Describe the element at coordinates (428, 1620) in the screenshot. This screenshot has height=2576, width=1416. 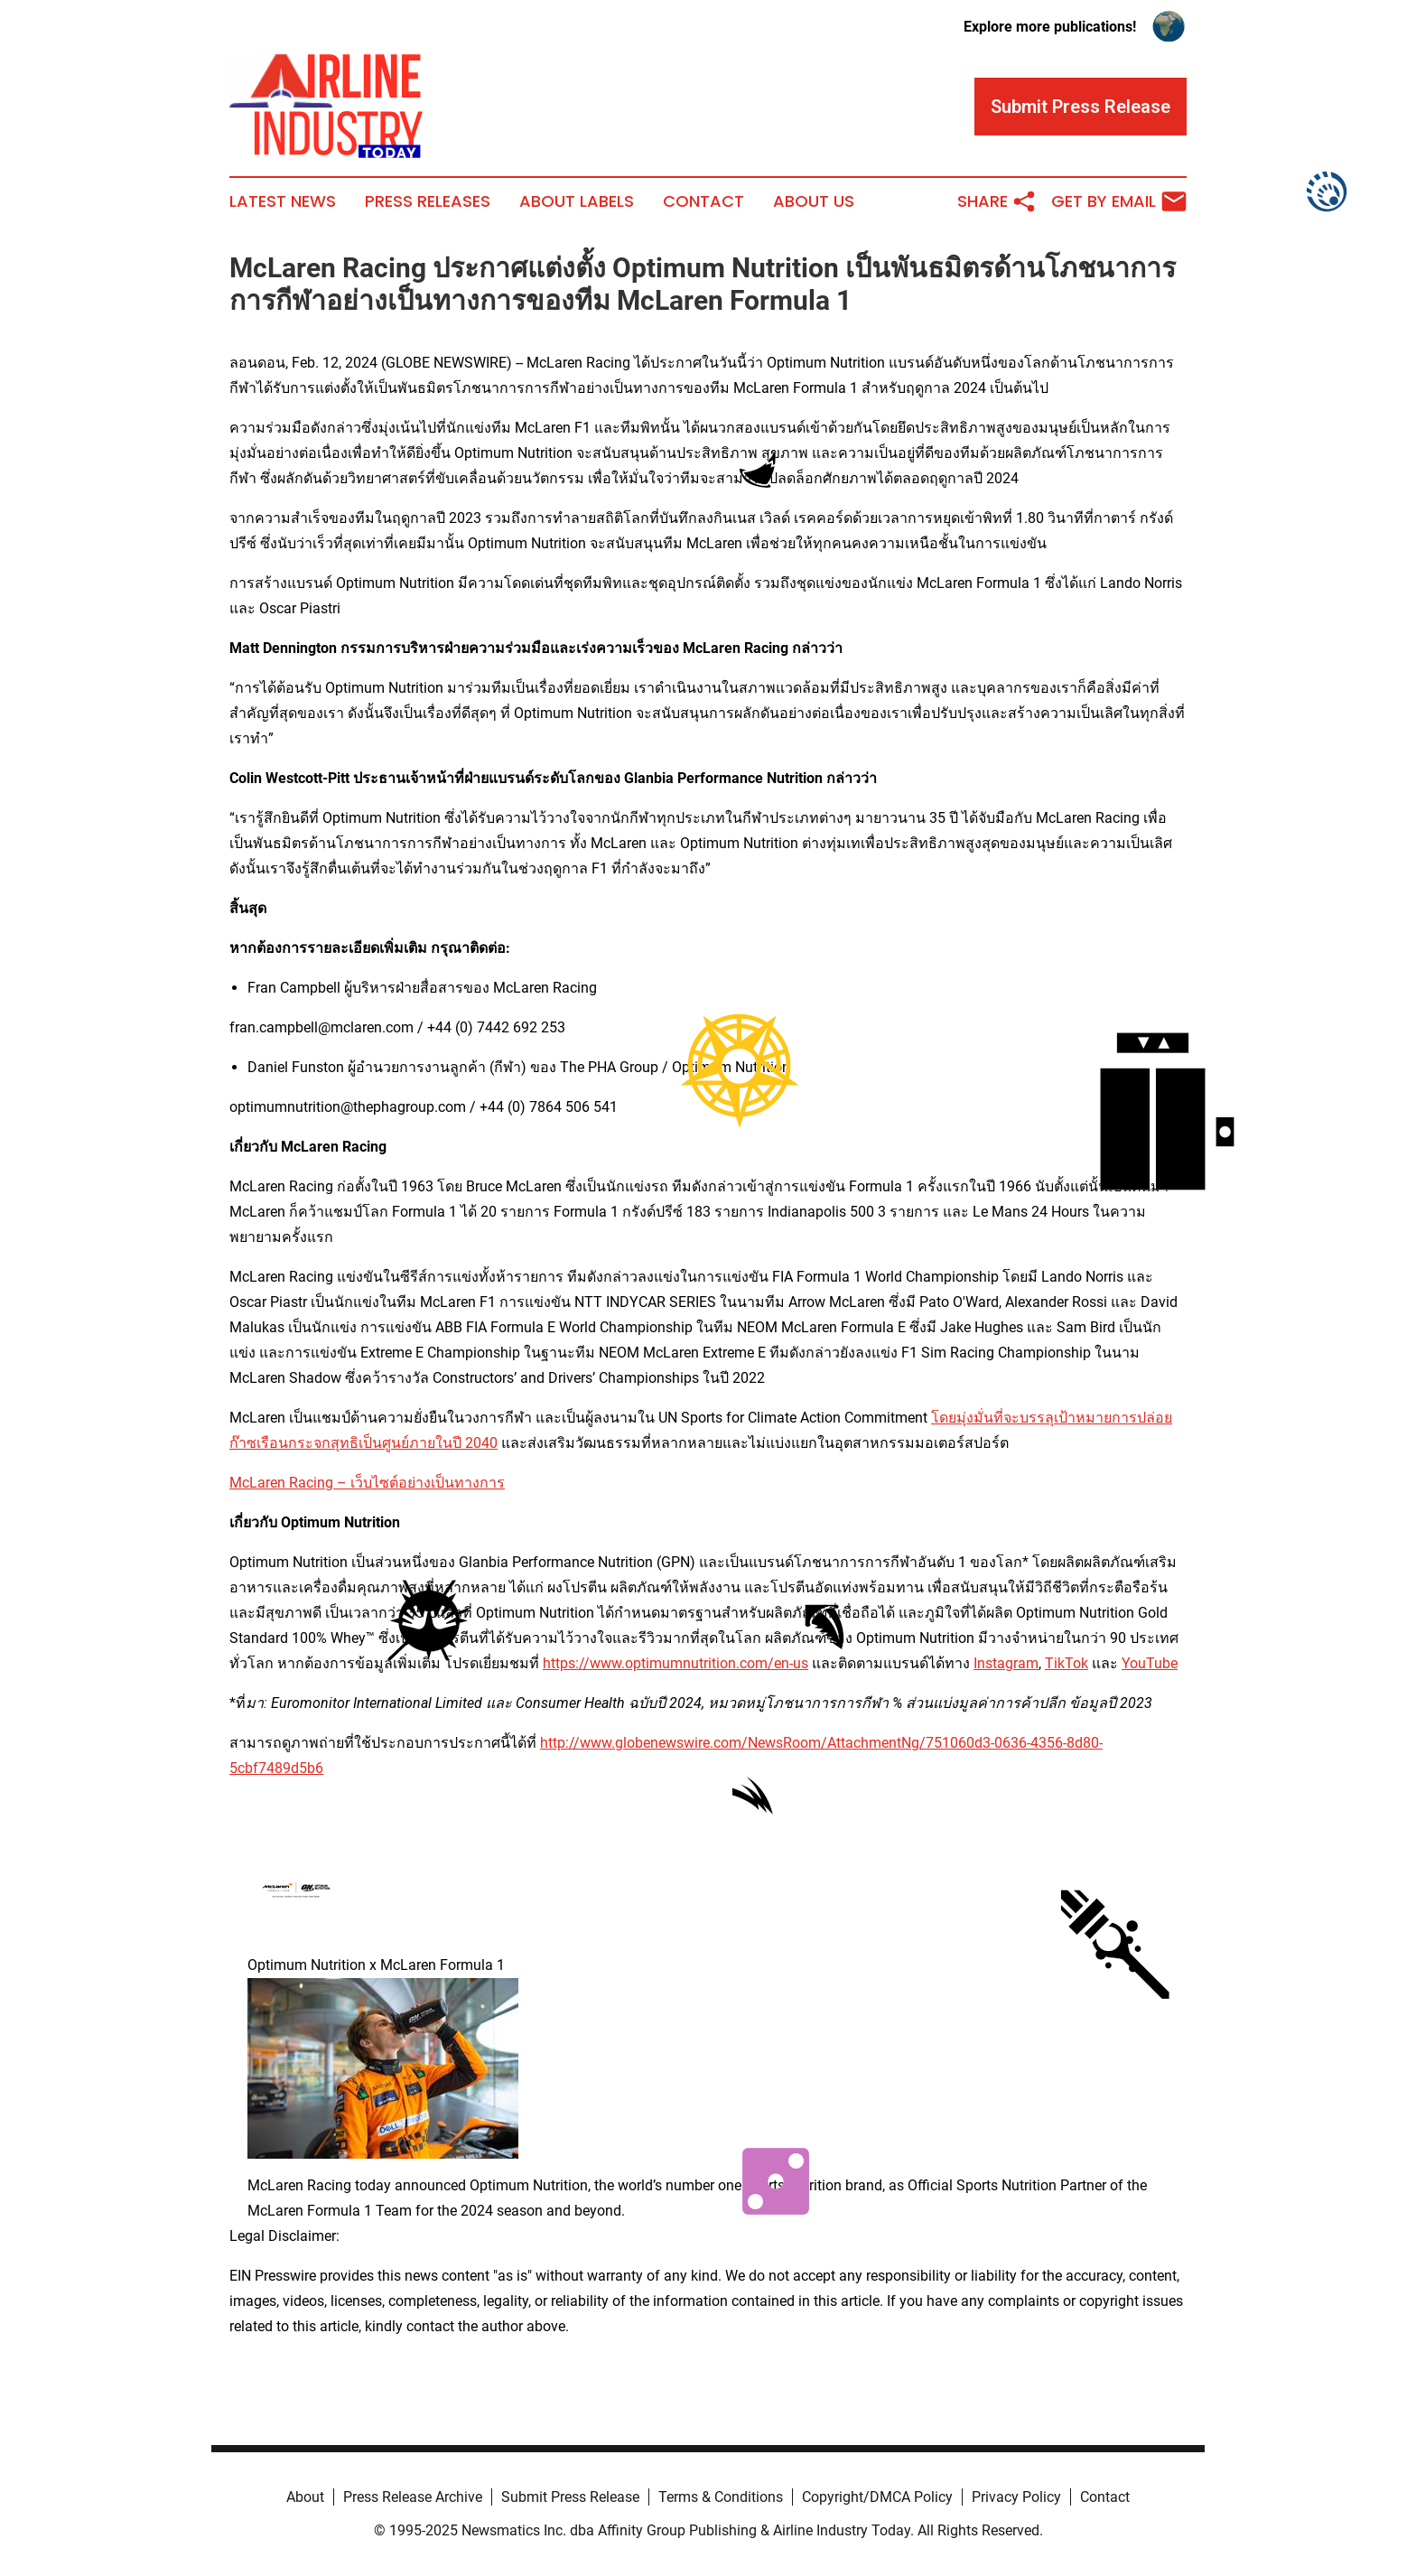
I see `activate magic or special ability` at that location.